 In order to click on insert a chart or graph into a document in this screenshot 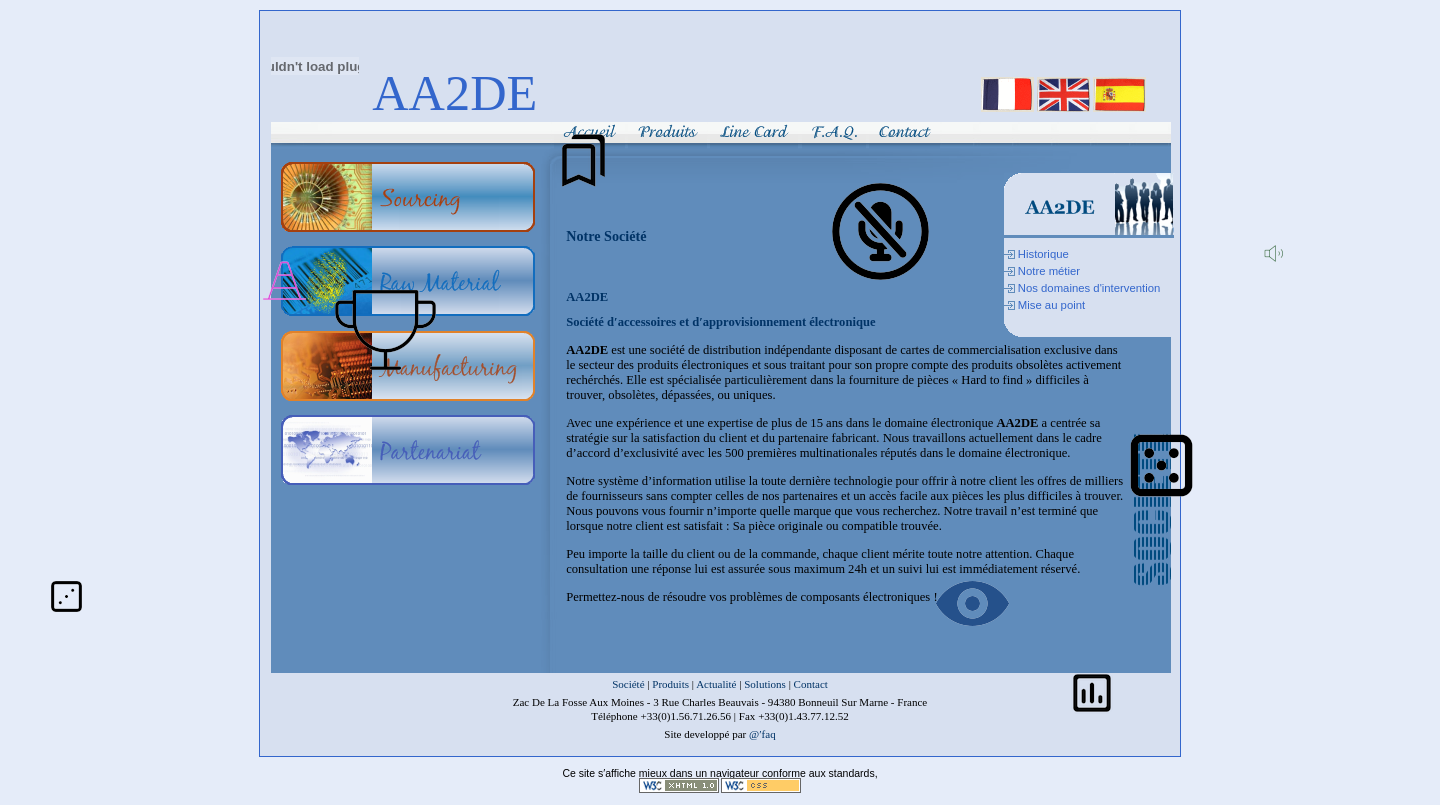, I will do `click(1092, 693)`.